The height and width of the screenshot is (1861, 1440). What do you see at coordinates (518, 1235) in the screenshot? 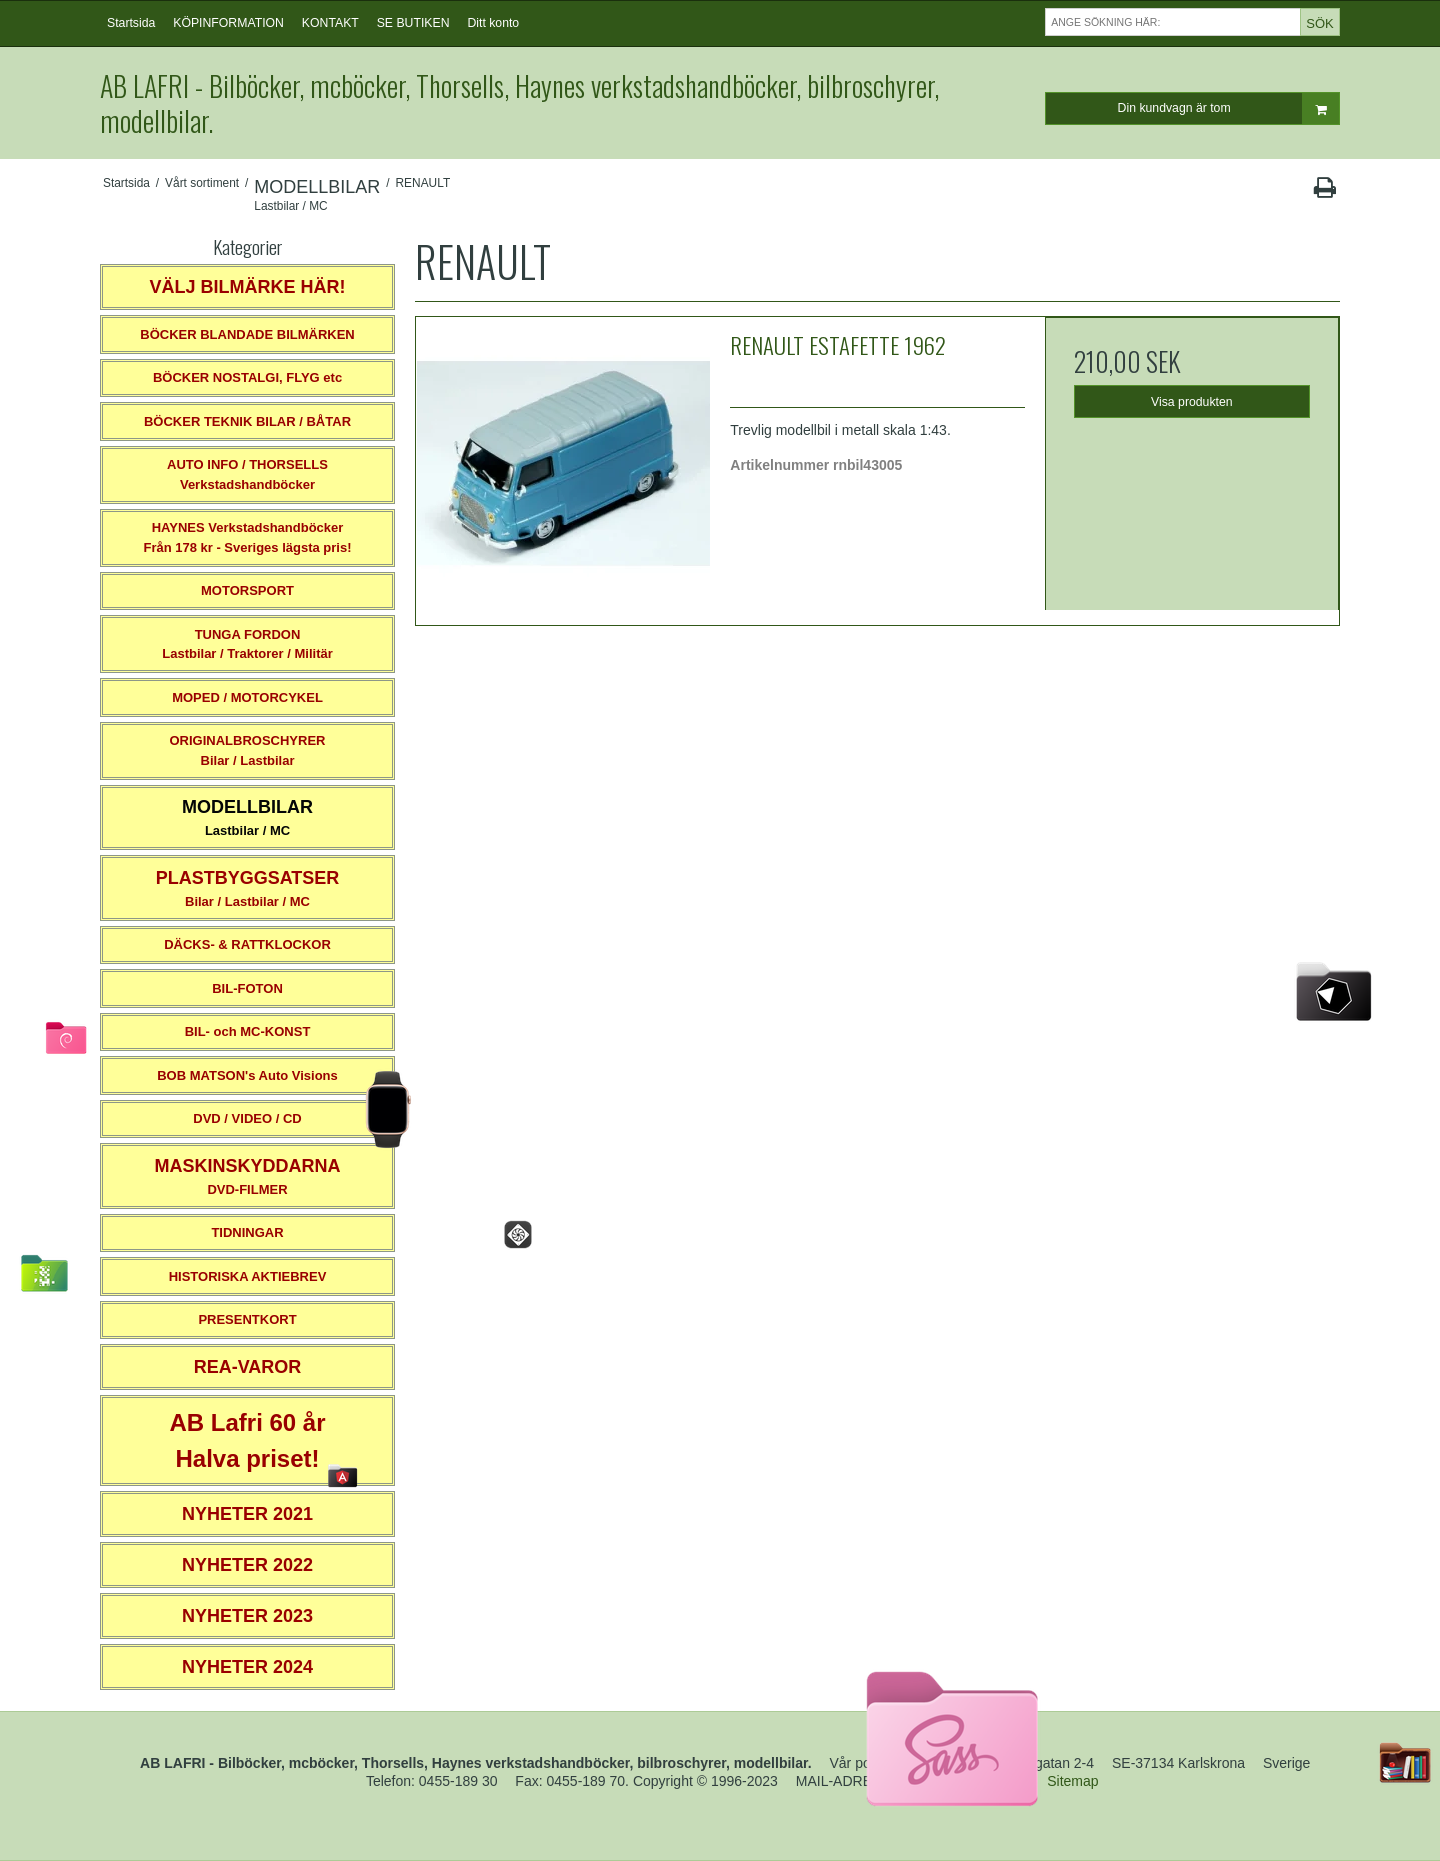
I see `open engineering or developer settings` at bounding box center [518, 1235].